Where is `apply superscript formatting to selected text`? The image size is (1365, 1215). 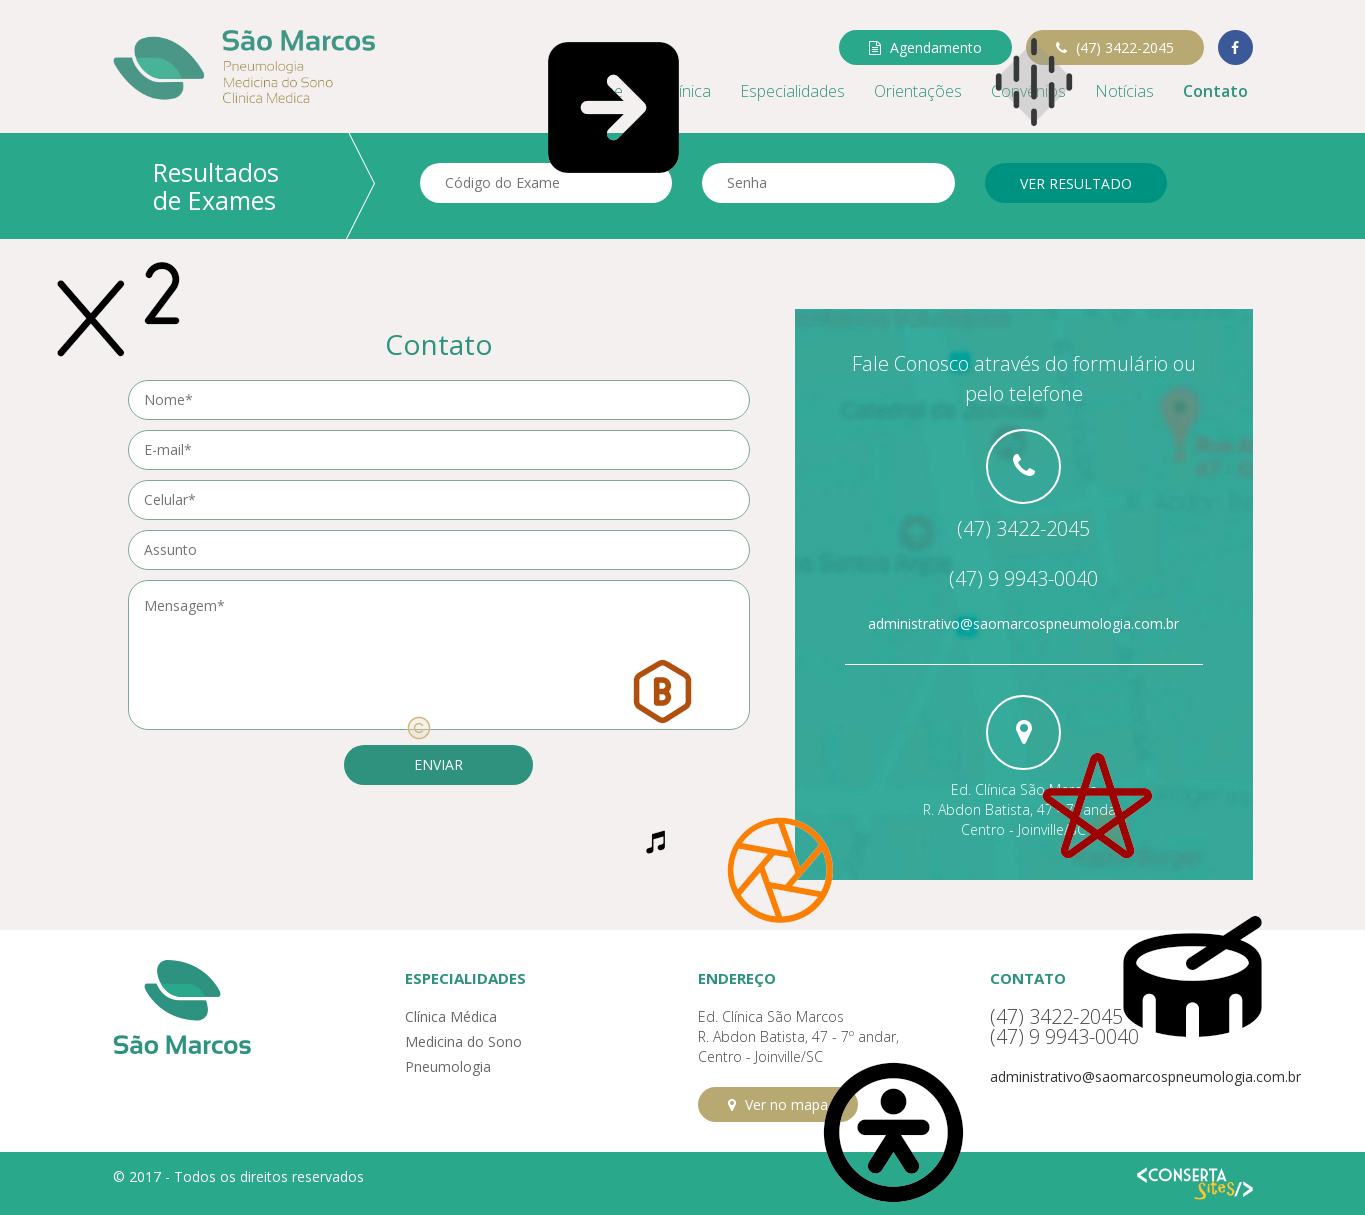 apply superscript formatting to selected text is located at coordinates (111, 311).